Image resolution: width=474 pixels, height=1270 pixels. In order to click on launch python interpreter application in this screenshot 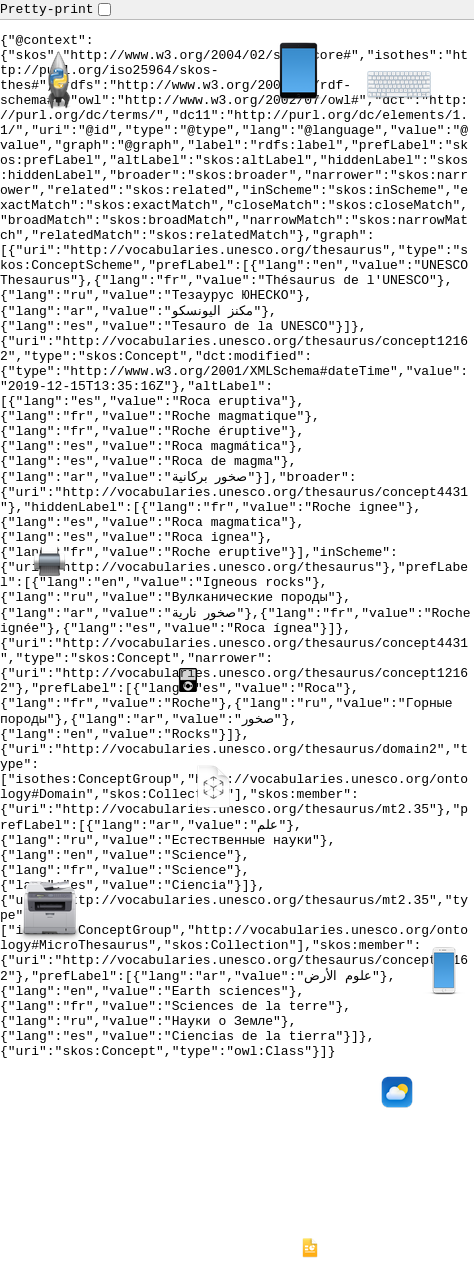, I will do `click(59, 80)`.